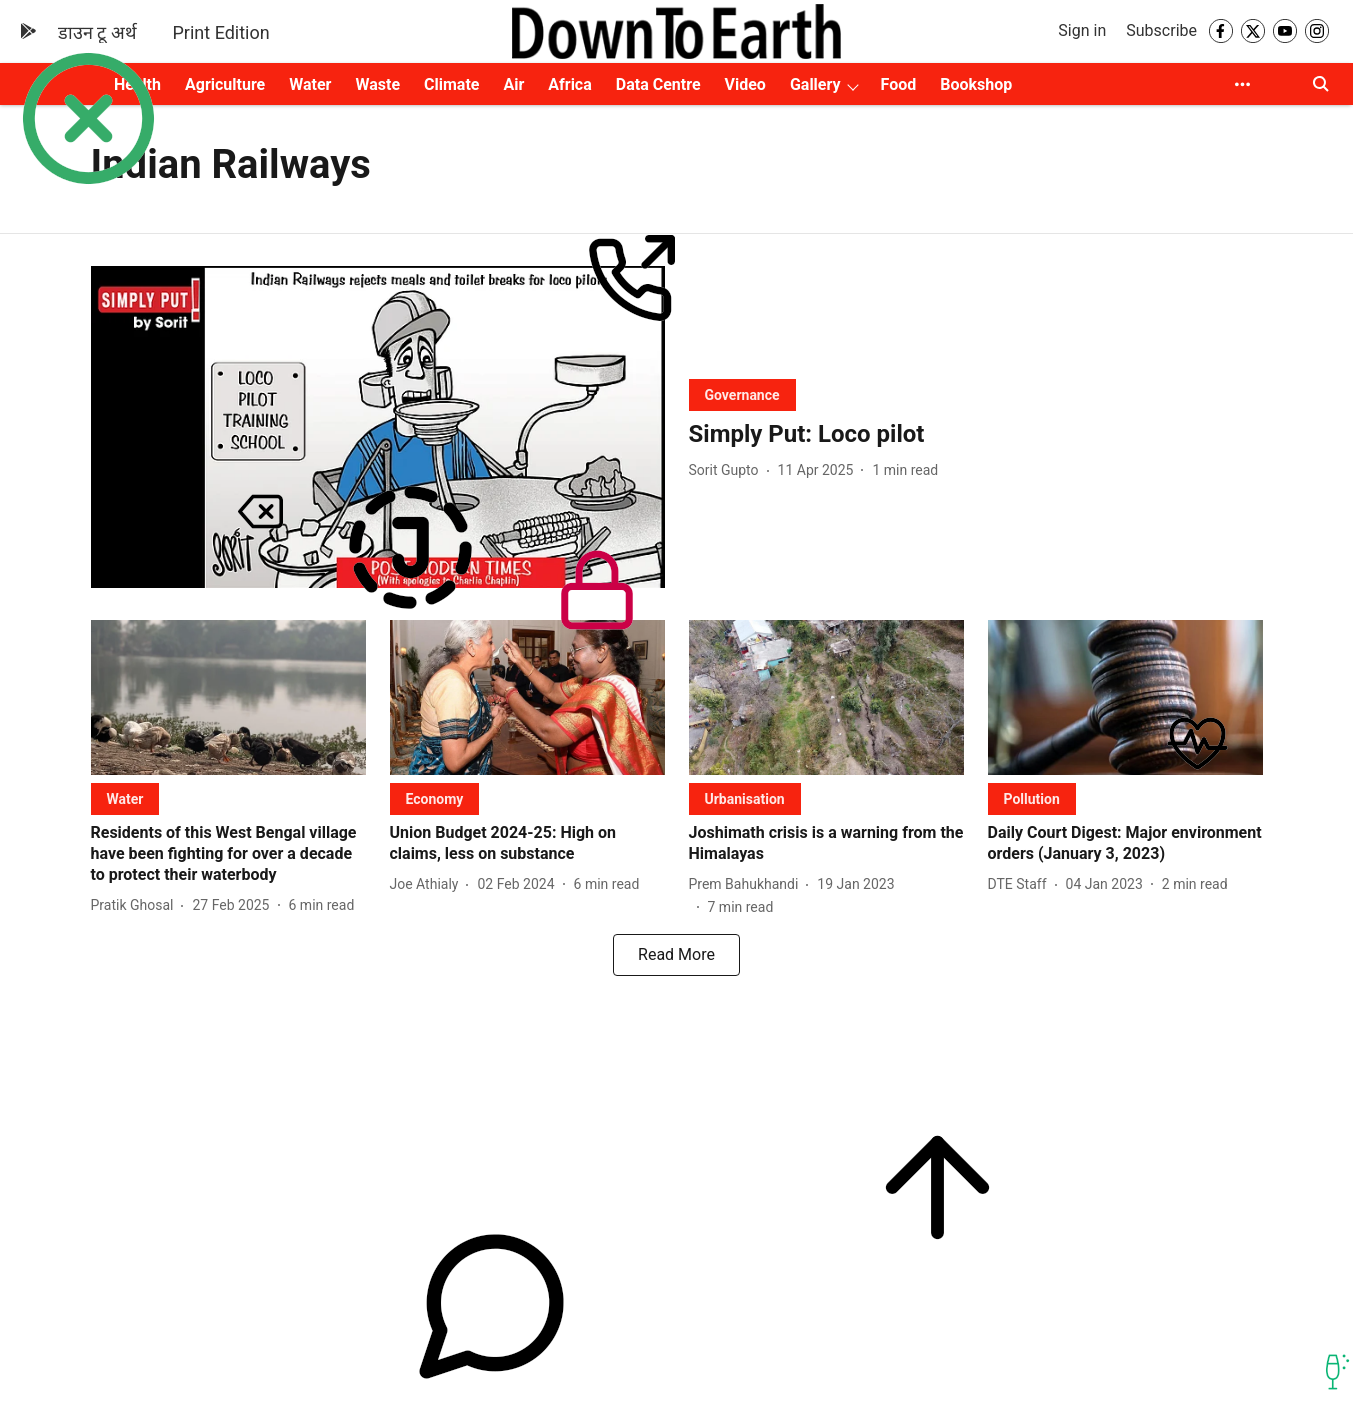  What do you see at coordinates (937, 1187) in the screenshot?
I see `move item up in a list` at bounding box center [937, 1187].